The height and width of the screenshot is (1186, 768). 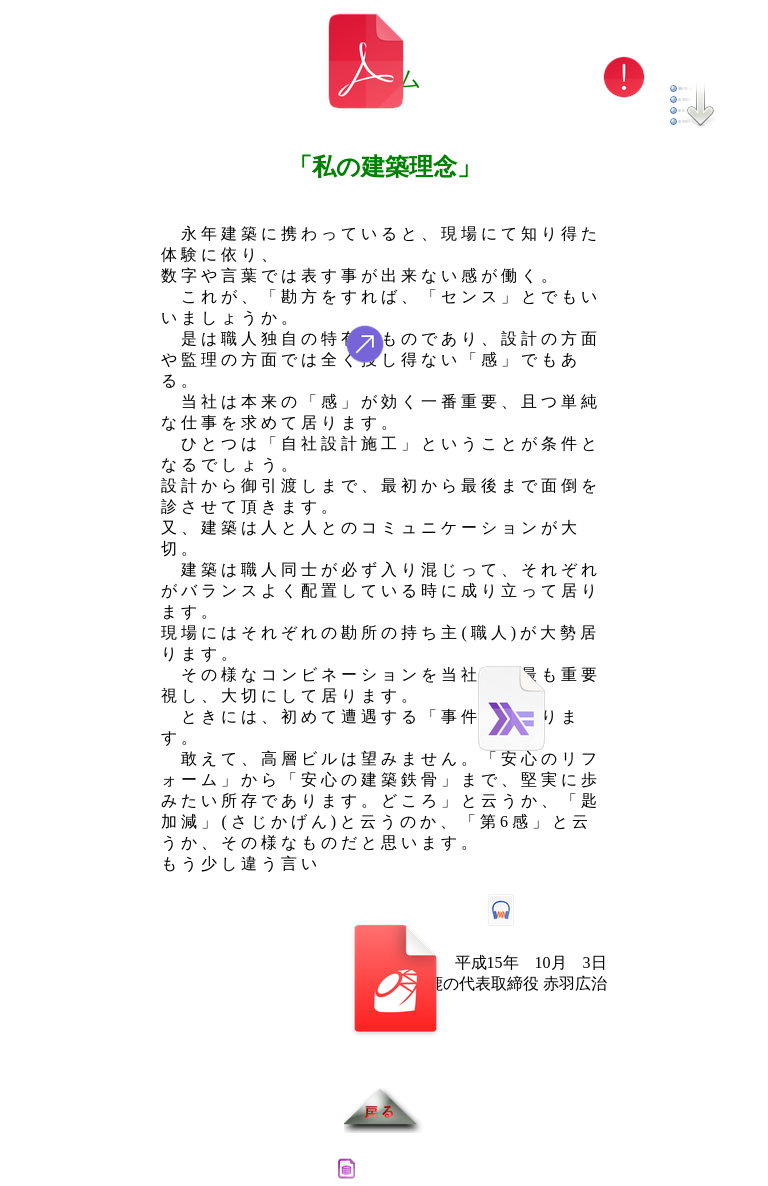 What do you see at coordinates (501, 910) in the screenshot?
I see `audacity audio project file` at bounding box center [501, 910].